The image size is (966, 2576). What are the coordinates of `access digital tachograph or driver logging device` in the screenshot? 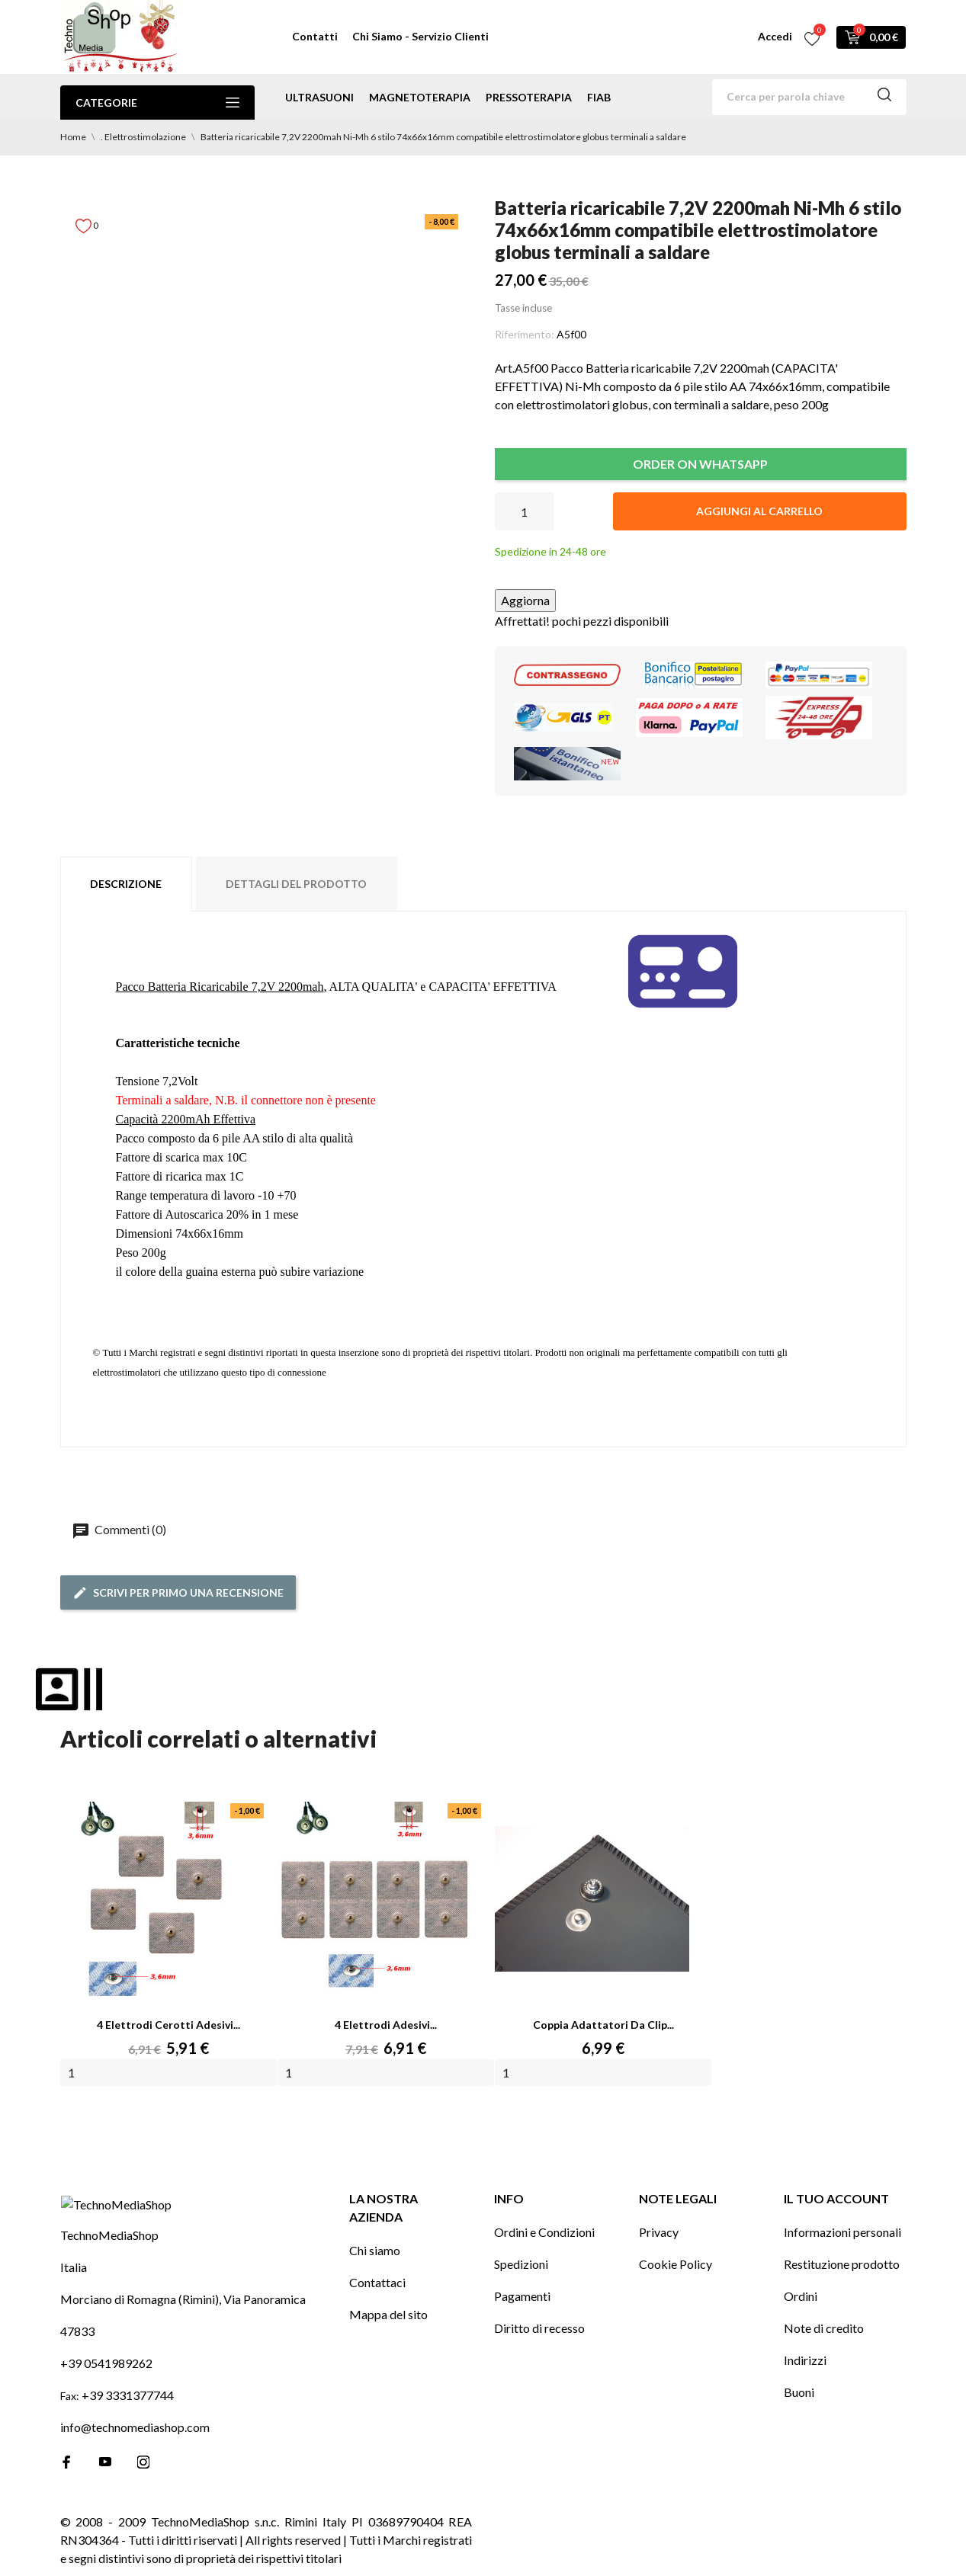 It's located at (682, 971).